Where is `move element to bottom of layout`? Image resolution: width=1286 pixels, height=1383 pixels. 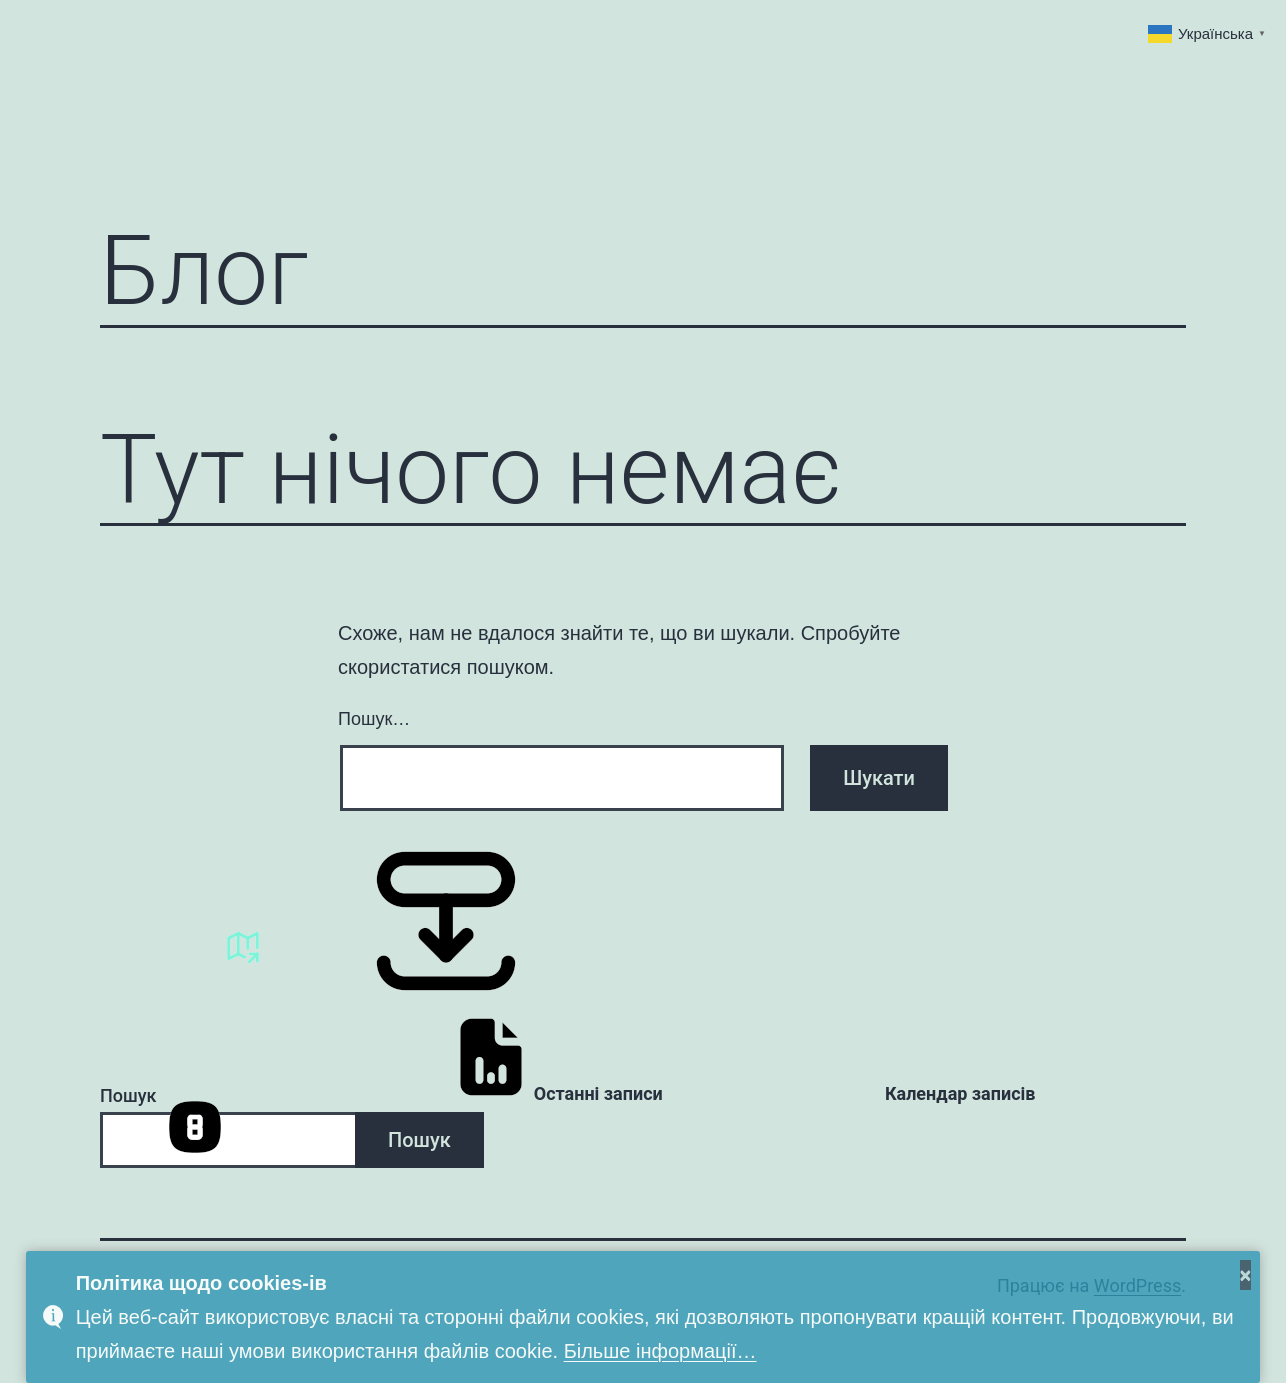
move element to bottom of layout is located at coordinates (446, 921).